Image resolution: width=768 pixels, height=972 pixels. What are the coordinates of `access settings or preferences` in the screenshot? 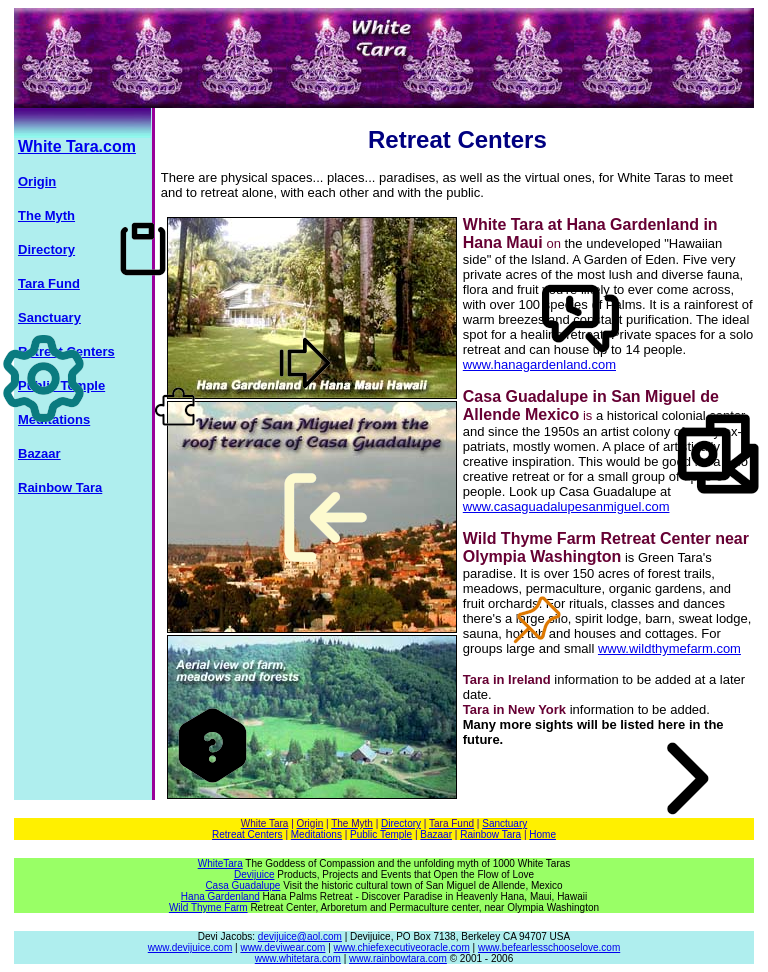 It's located at (43, 378).